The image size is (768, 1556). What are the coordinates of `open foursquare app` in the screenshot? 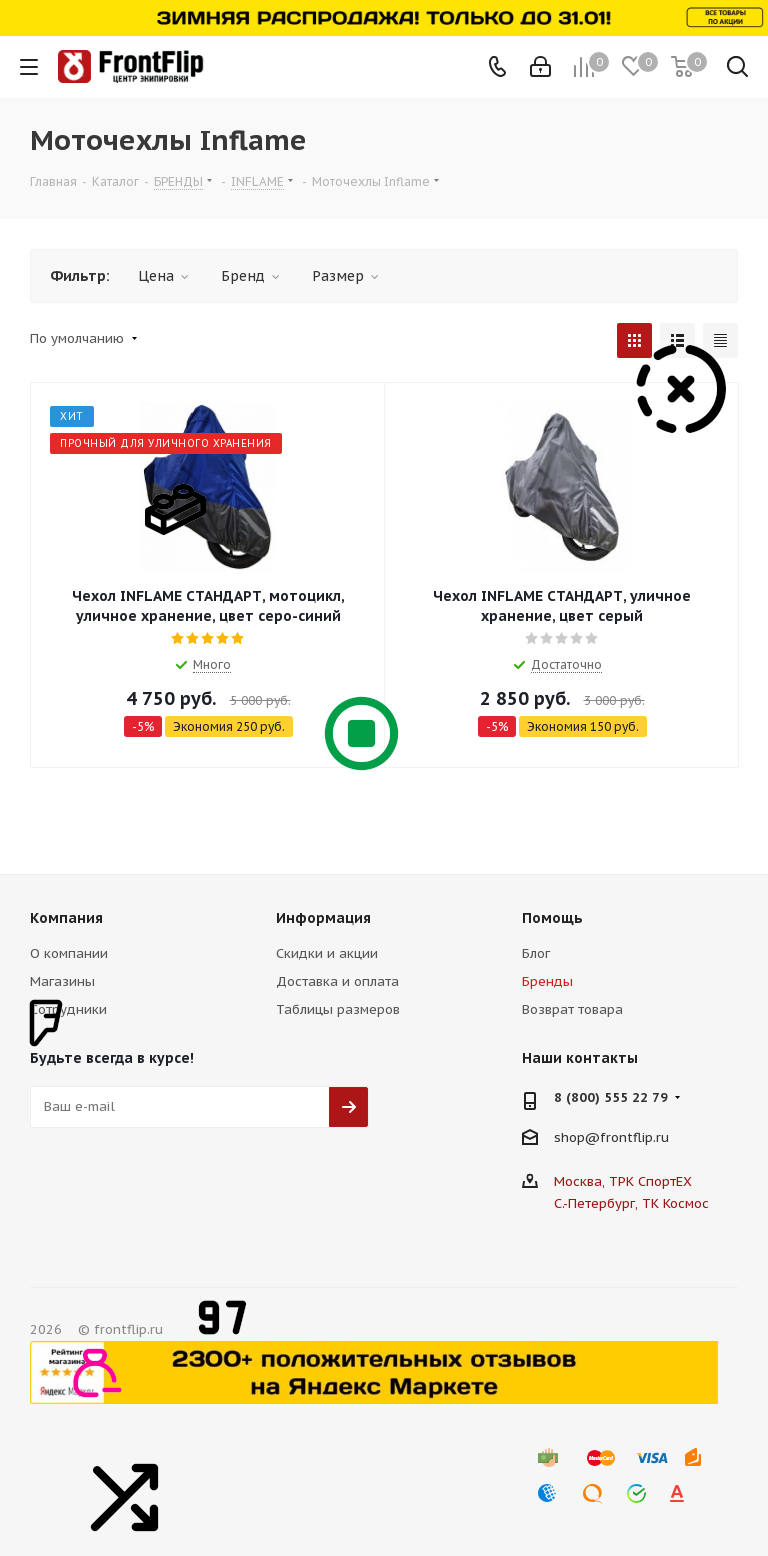 It's located at (46, 1023).